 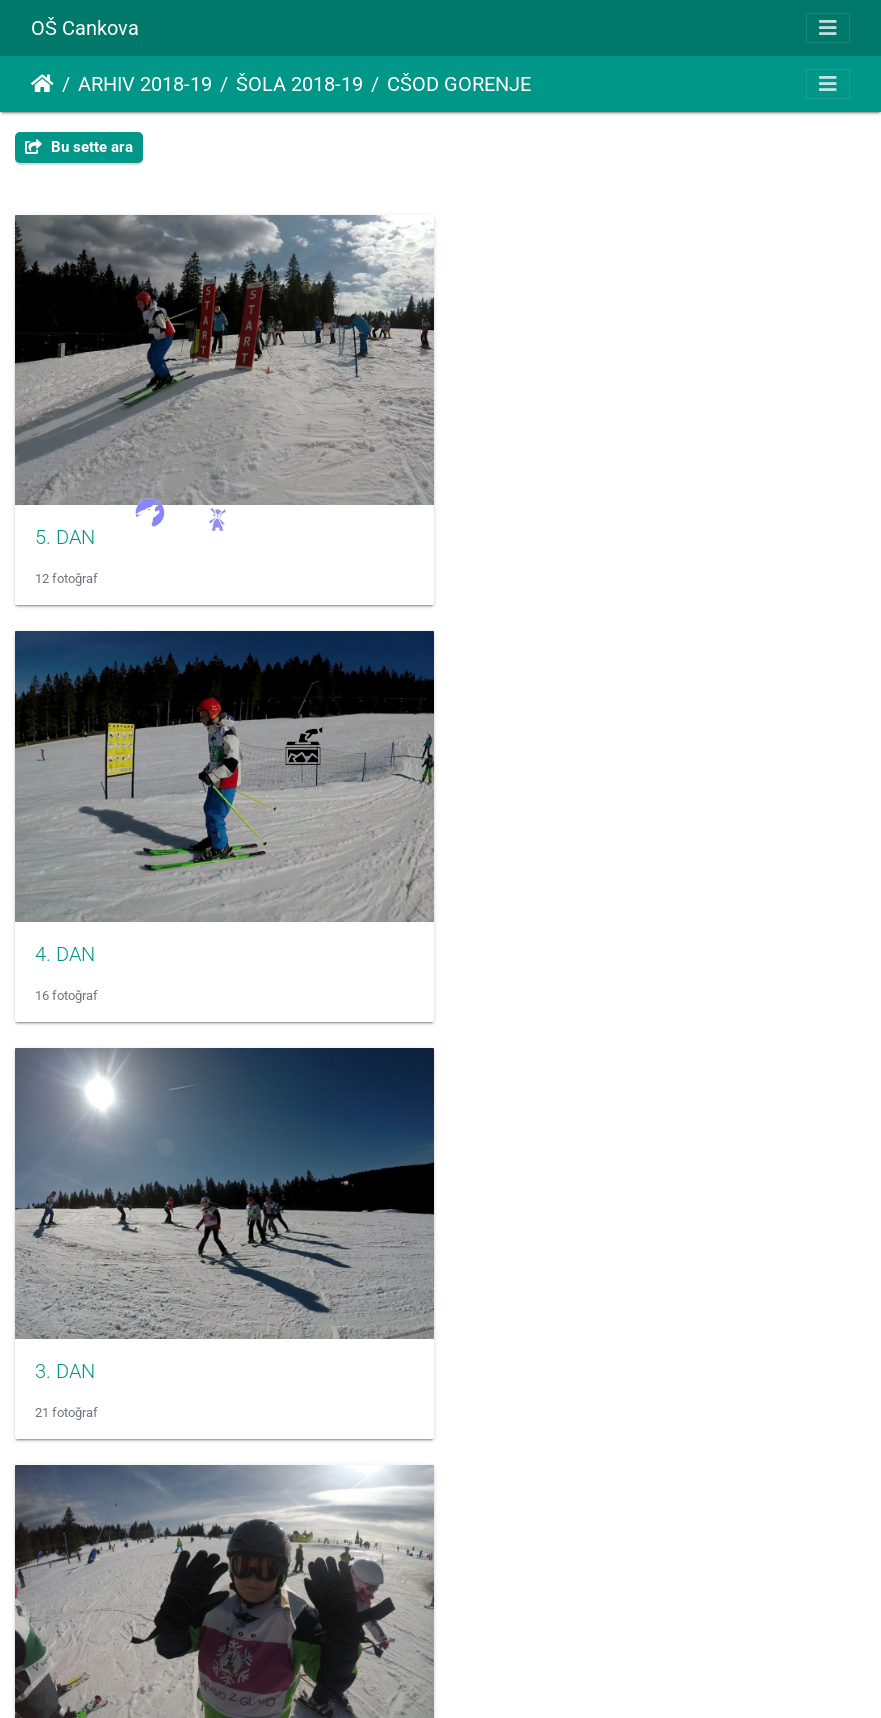 What do you see at coordinates (217, 519) in the screenshot?
I see `indicates wind energy or renewable power source` at bounding box center [217, 519].